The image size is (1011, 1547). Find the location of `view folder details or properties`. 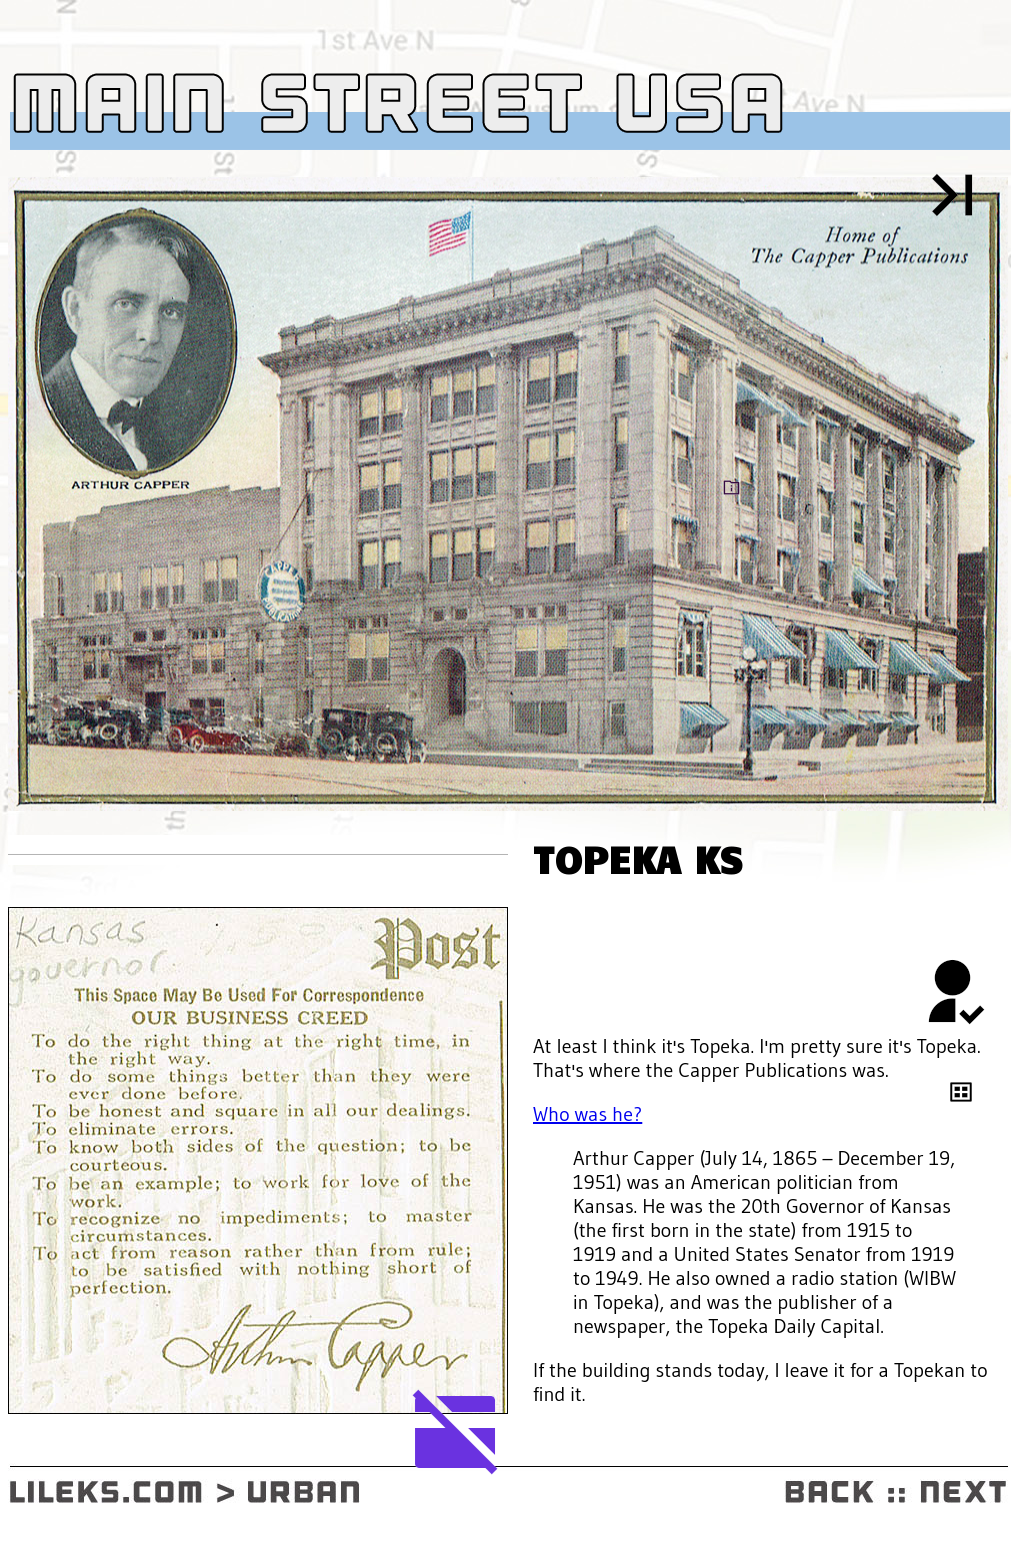

view folder details or properties is located at coordinates (731, 487).